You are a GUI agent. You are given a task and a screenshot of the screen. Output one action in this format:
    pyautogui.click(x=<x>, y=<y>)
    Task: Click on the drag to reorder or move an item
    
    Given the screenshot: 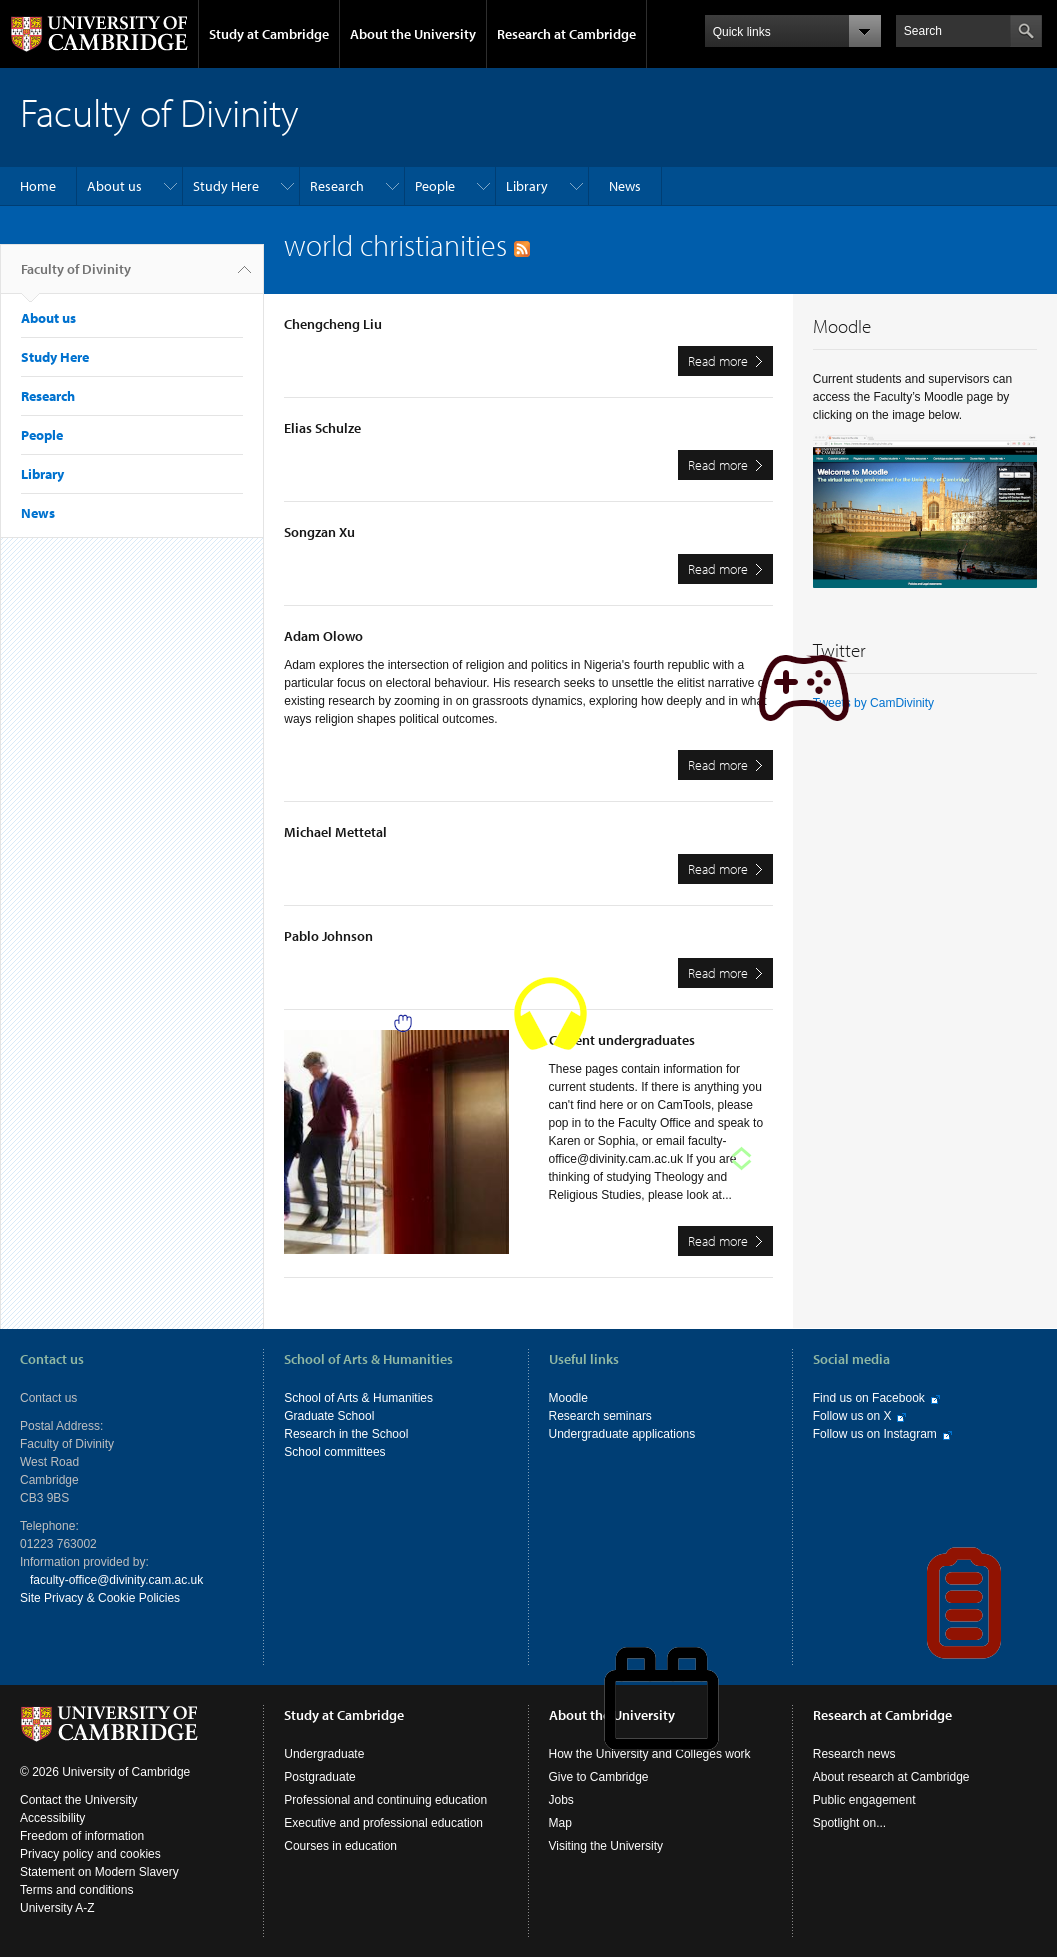 What is the action you would take?
    pyautogui.click(x=403, y=1021)
    